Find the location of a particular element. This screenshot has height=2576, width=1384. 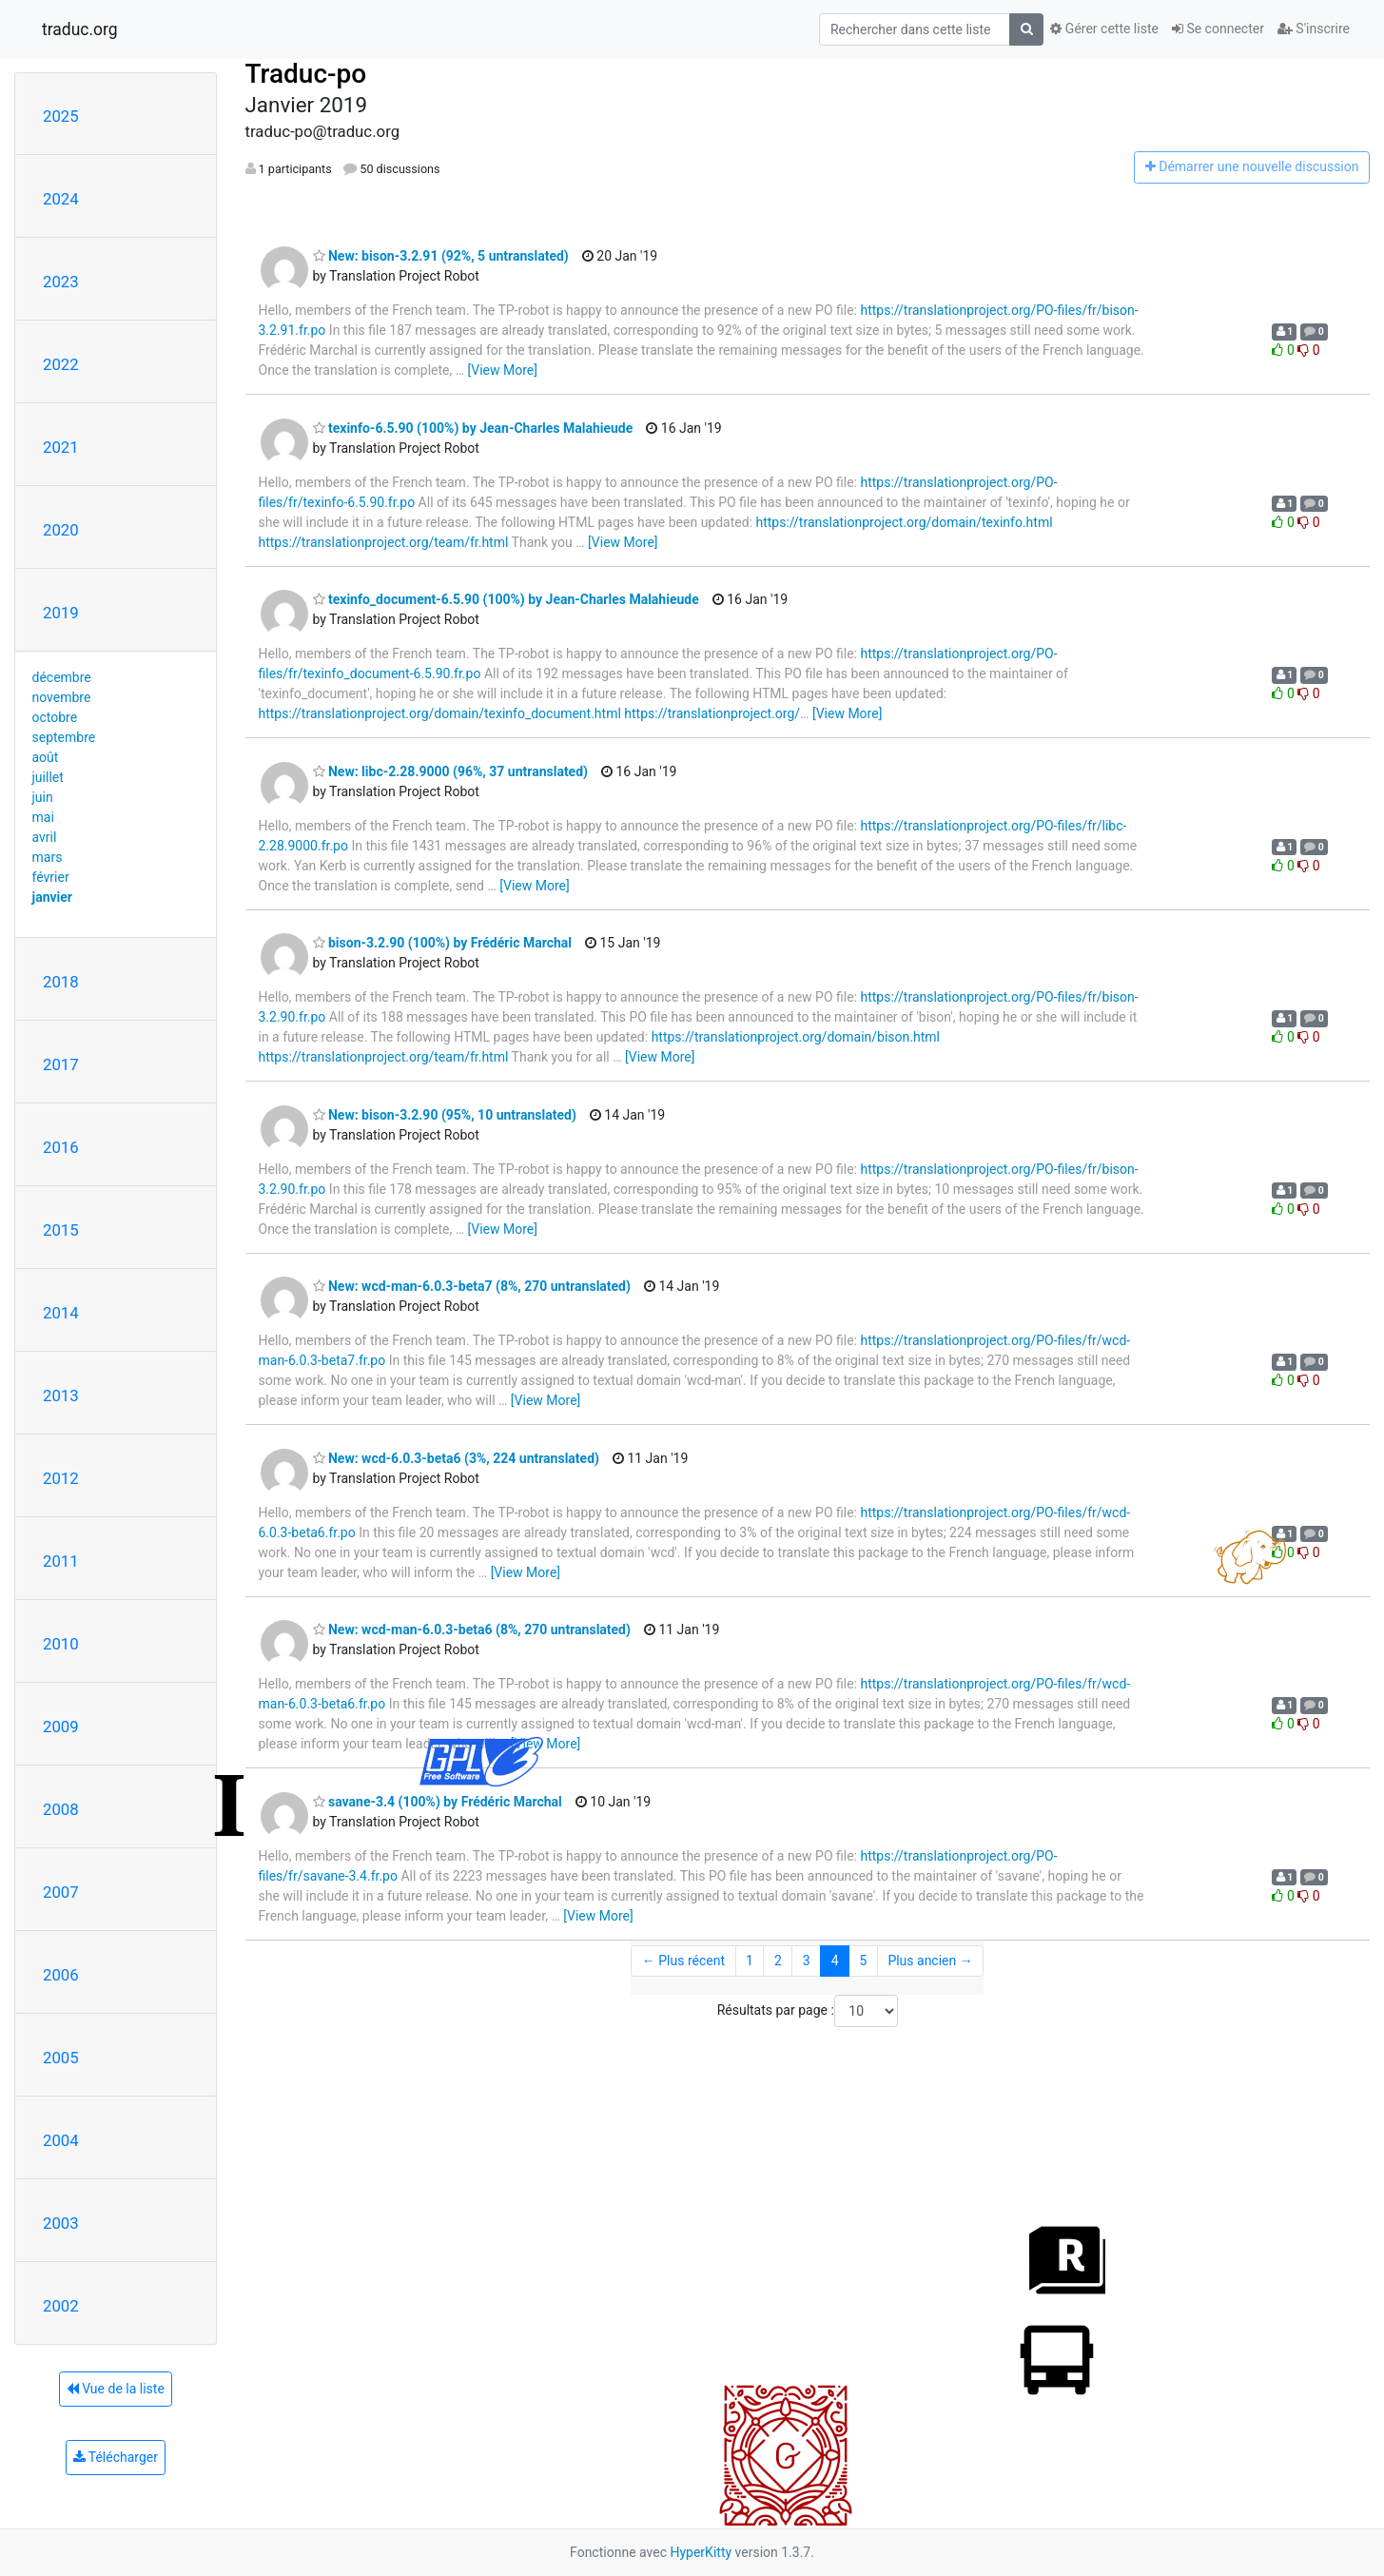

view public transit options is located at coordinates (1057, 2358).